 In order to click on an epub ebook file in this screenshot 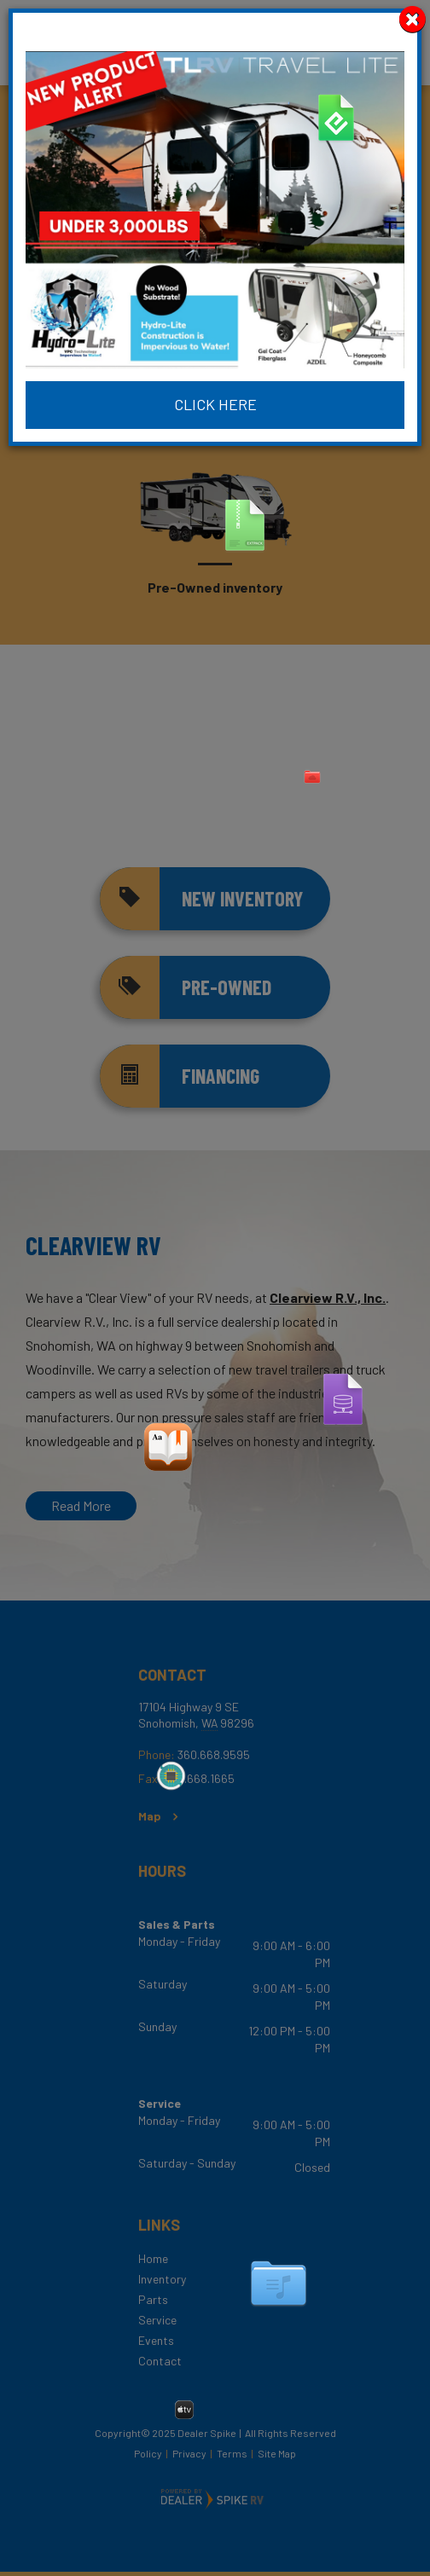, I will do `click(336, 119)`.